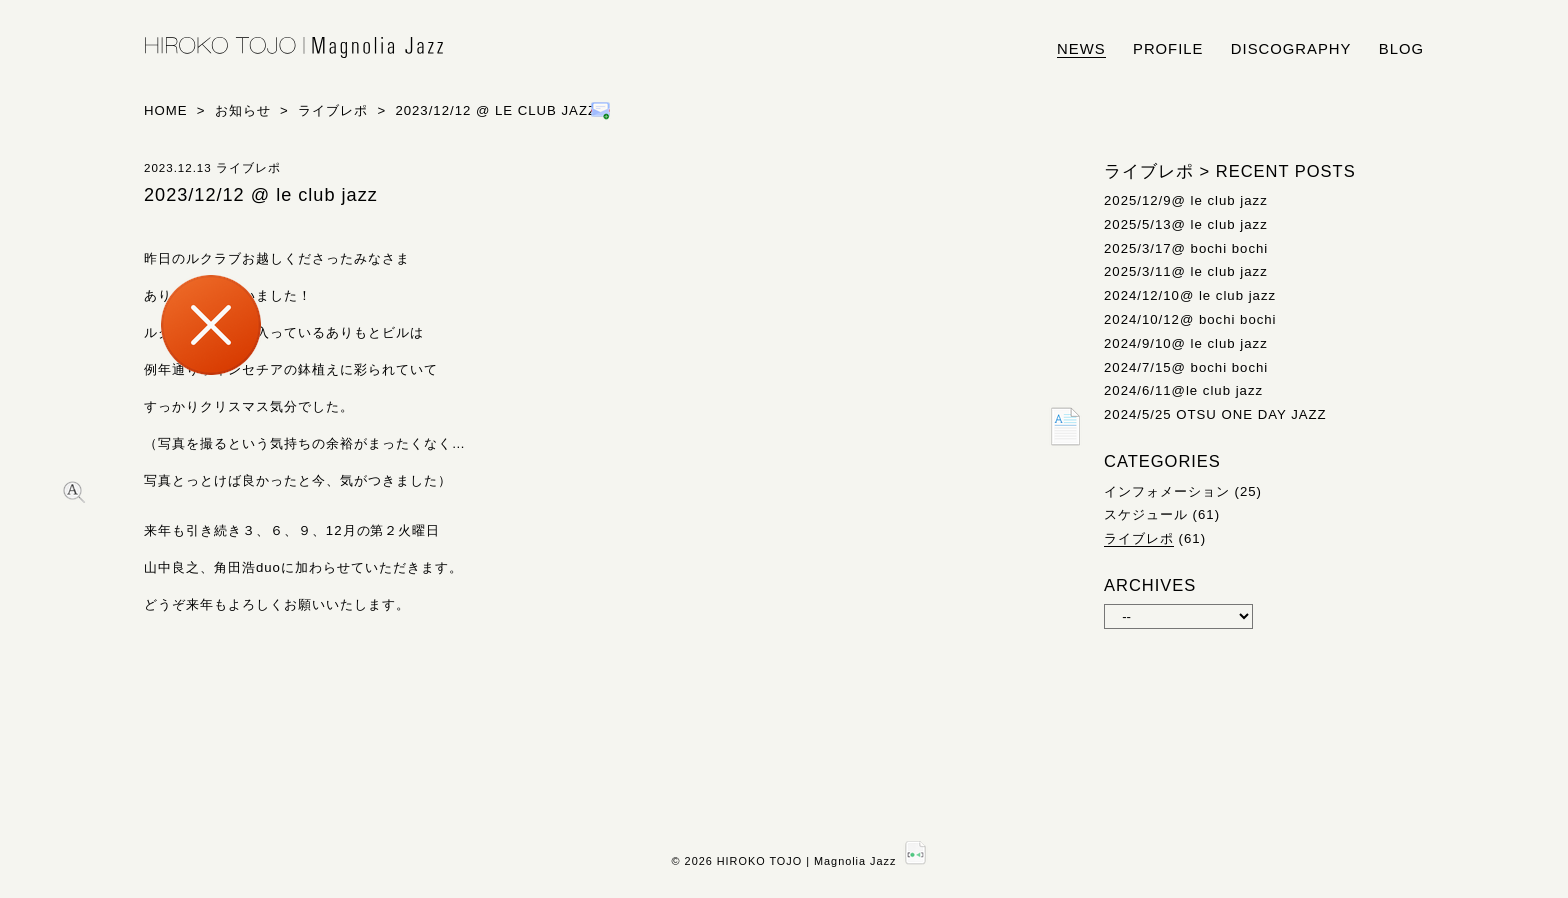 This screenshot has height=898, width=1568. What do you see at coordinates (211, 325) in the screenshot?
I see `indicates an error or failed action` at bounding box center [211, 325].